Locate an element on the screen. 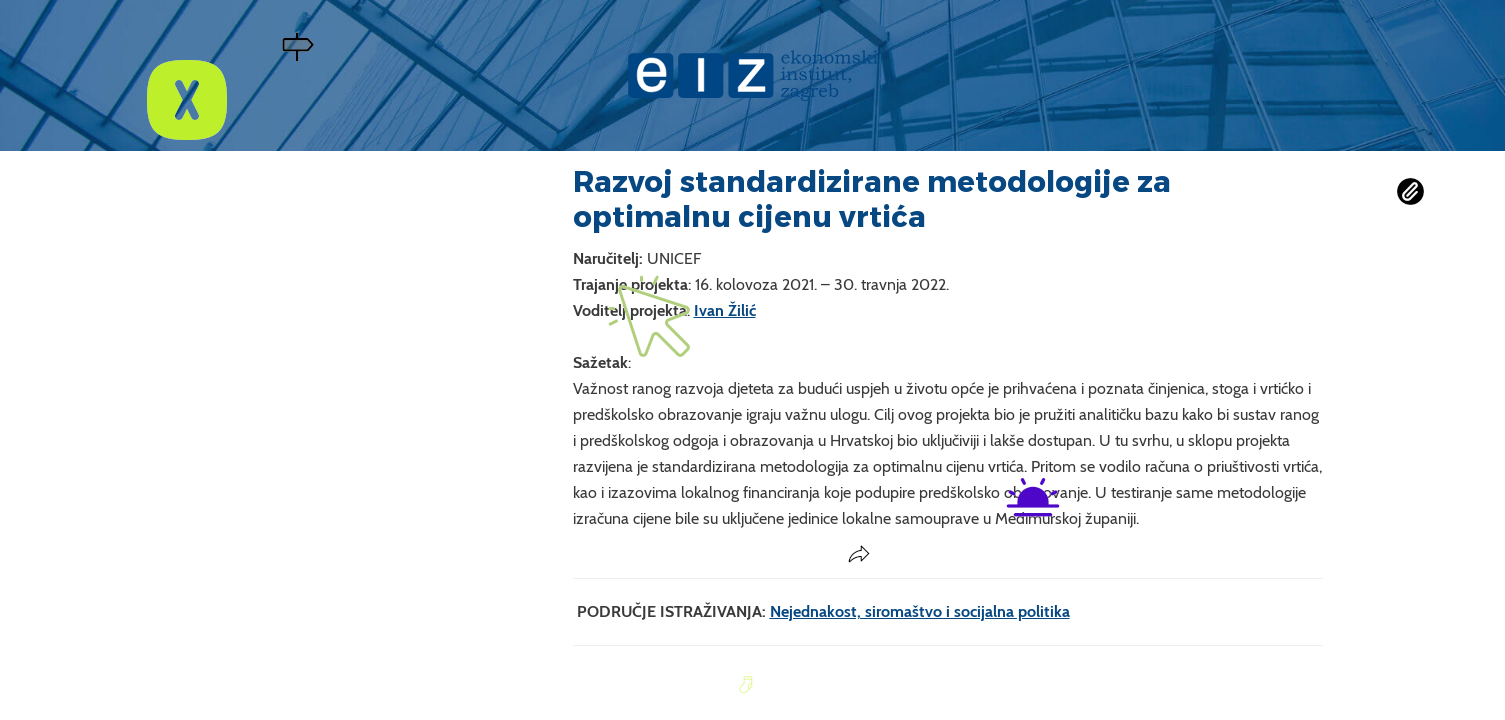 This screenshot has width=1505, height=720. browse clothing or apparel items is located at coordinates (746, 684).